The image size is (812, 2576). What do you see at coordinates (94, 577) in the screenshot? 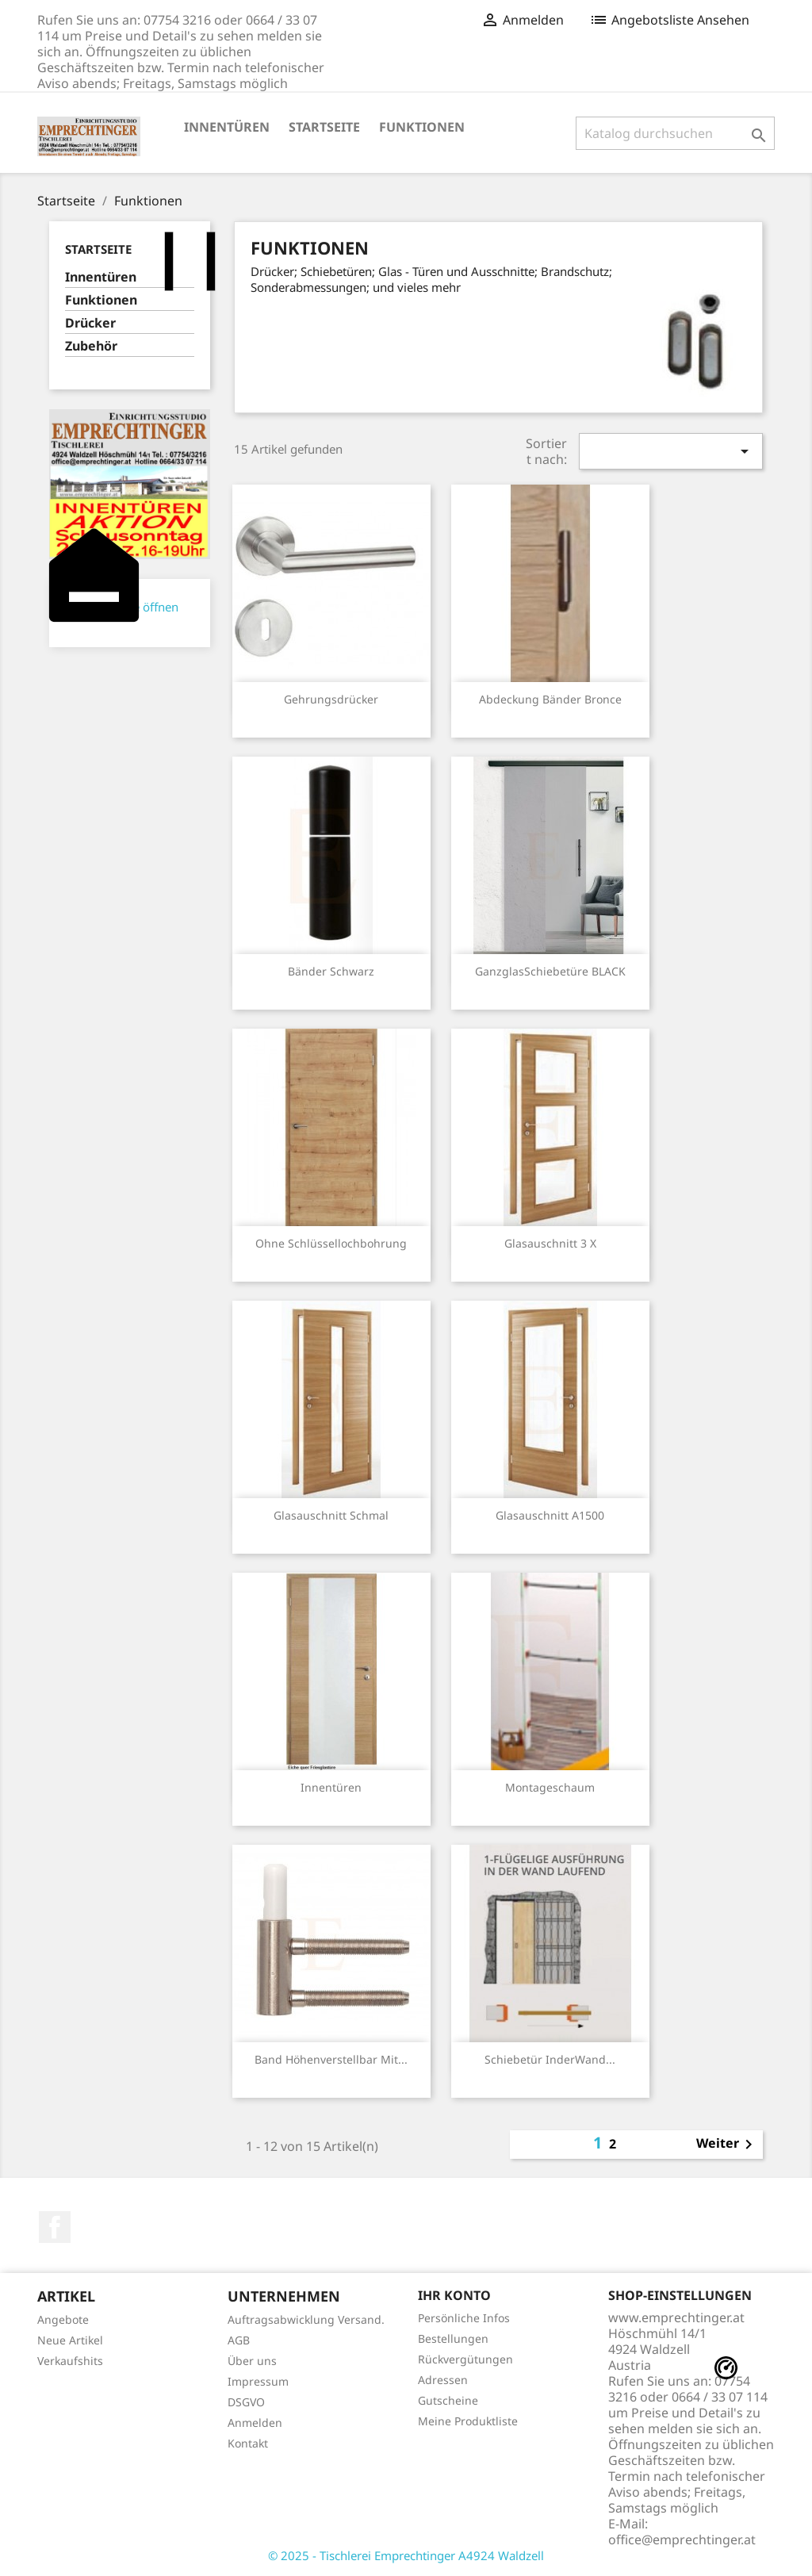
I see `navigate to home screen` at bounding box center [94, 577].